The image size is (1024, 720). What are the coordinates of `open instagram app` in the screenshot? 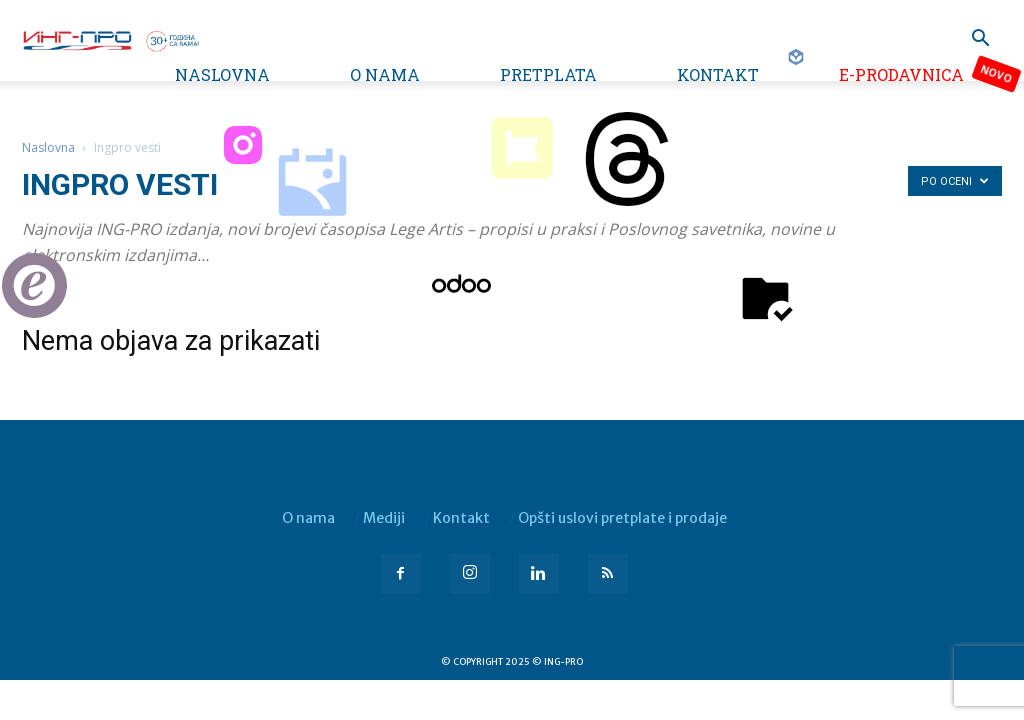 It's located at (243, 145).